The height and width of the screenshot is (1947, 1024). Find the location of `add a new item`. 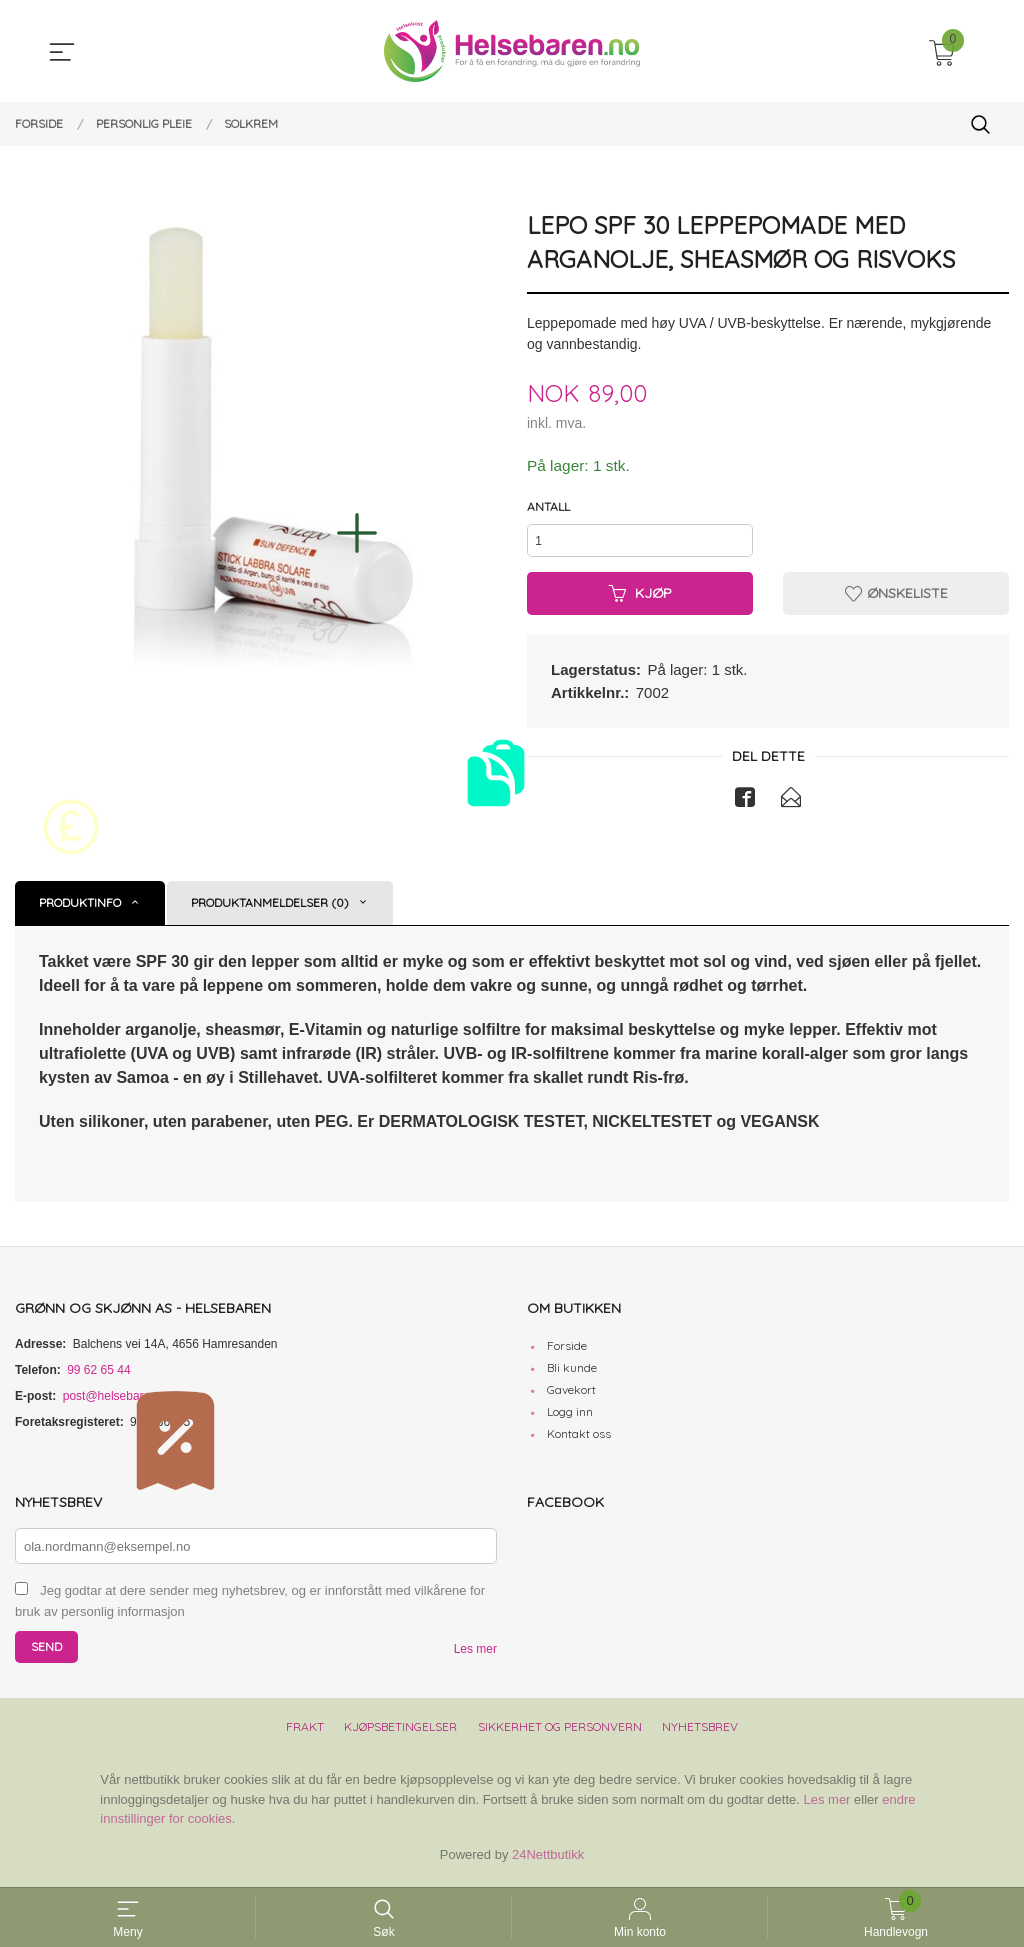

add a new item is located at coordinates (357, 533).